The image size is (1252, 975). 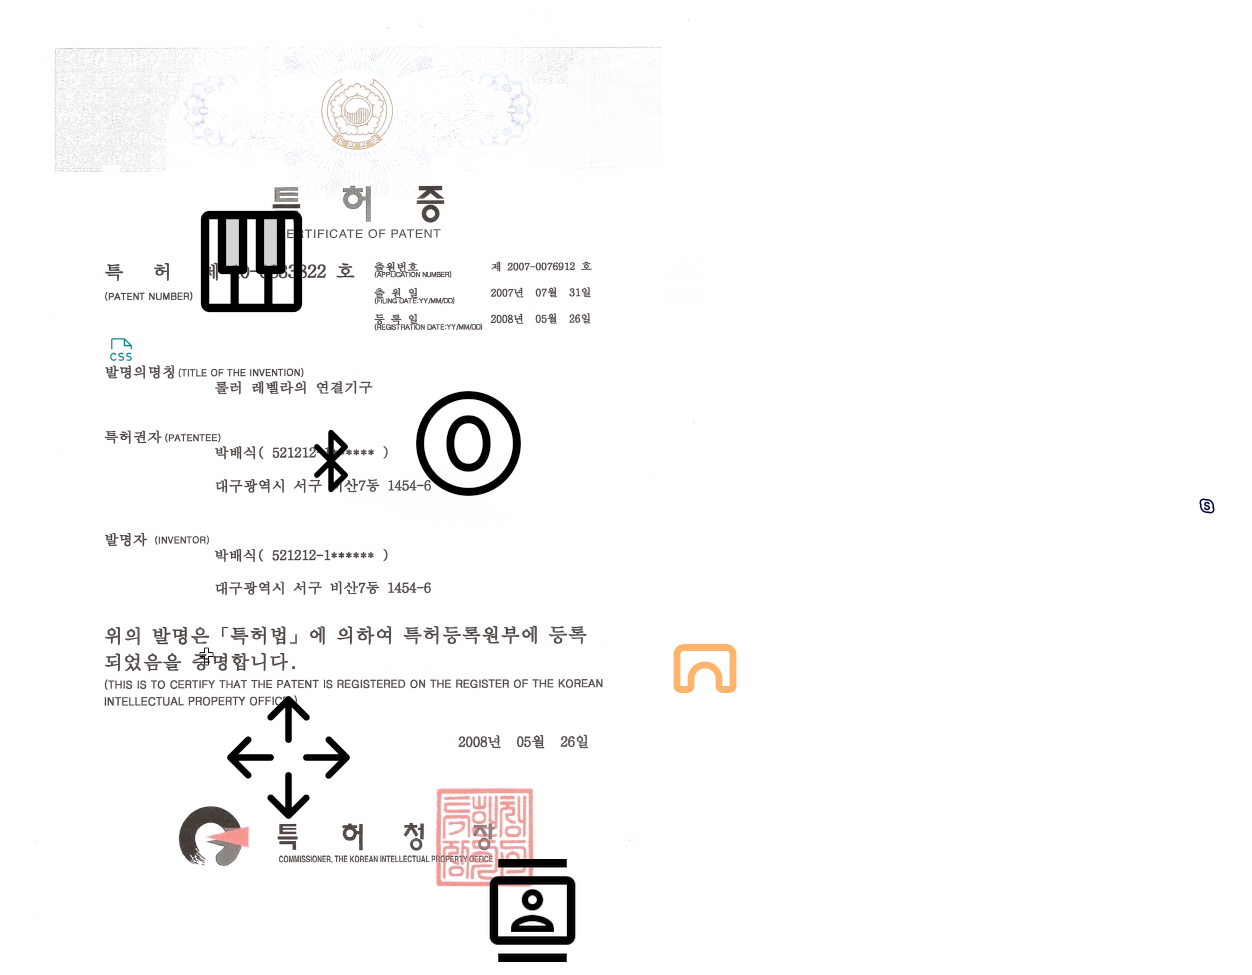 I want to click on open music or piano app, so click(x=251, y=261).